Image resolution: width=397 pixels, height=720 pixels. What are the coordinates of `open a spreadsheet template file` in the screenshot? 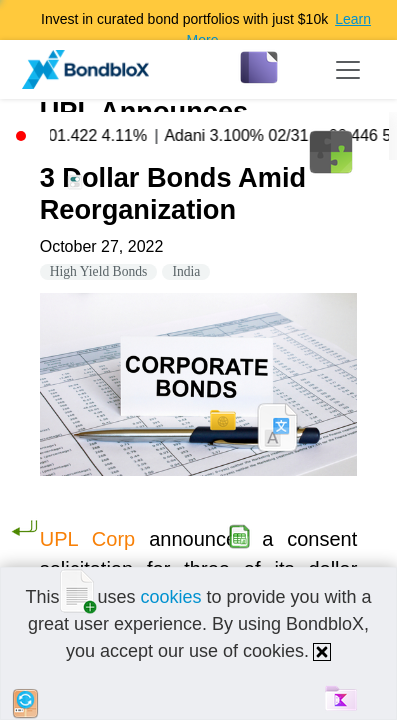 It's located at (239, 536).